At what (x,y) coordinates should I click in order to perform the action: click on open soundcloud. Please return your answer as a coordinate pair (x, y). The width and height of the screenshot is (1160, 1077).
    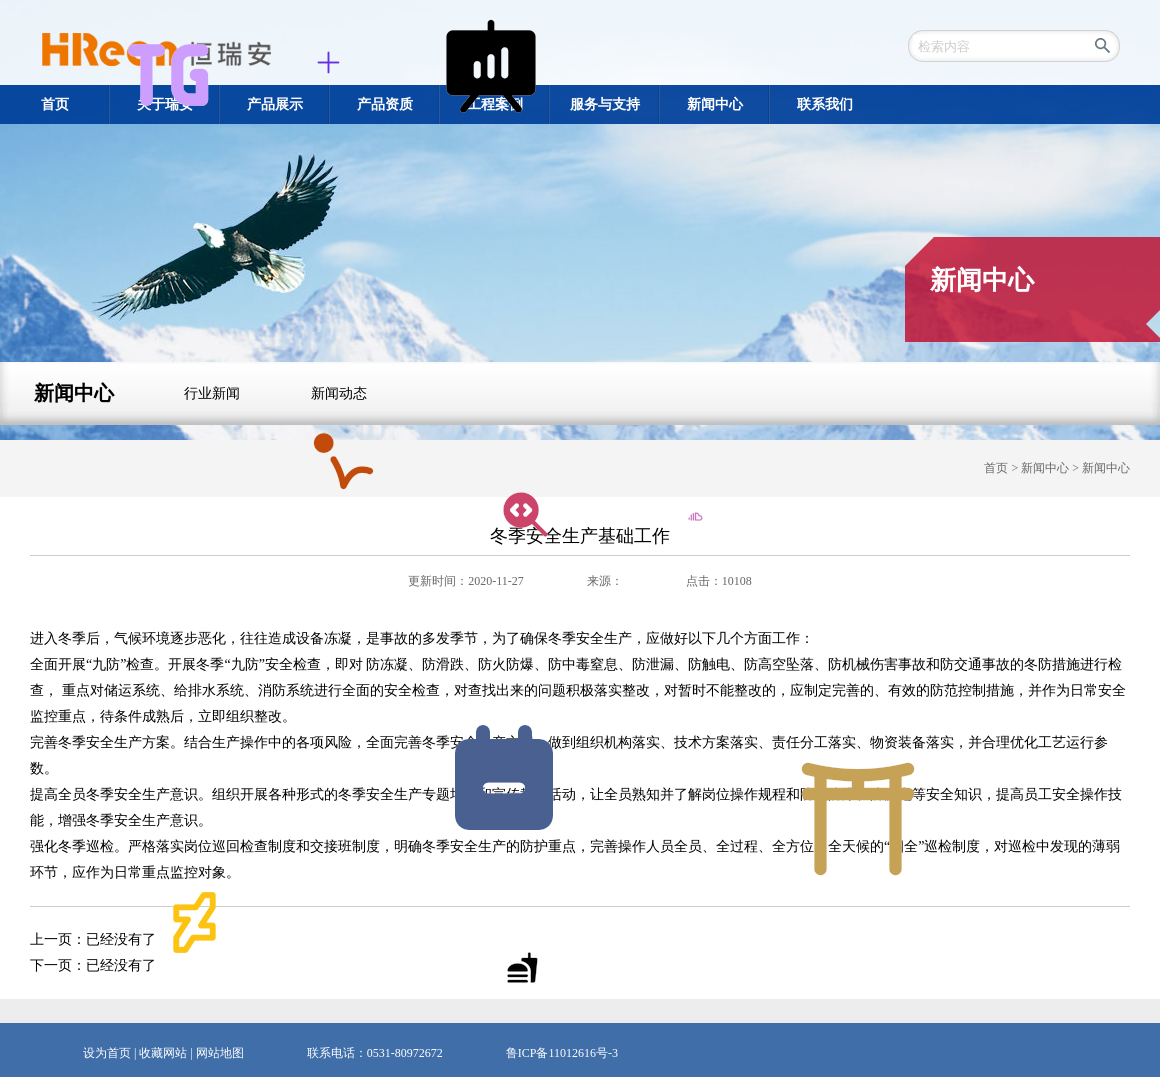
    Looking at the image, I should click on (695, 516).